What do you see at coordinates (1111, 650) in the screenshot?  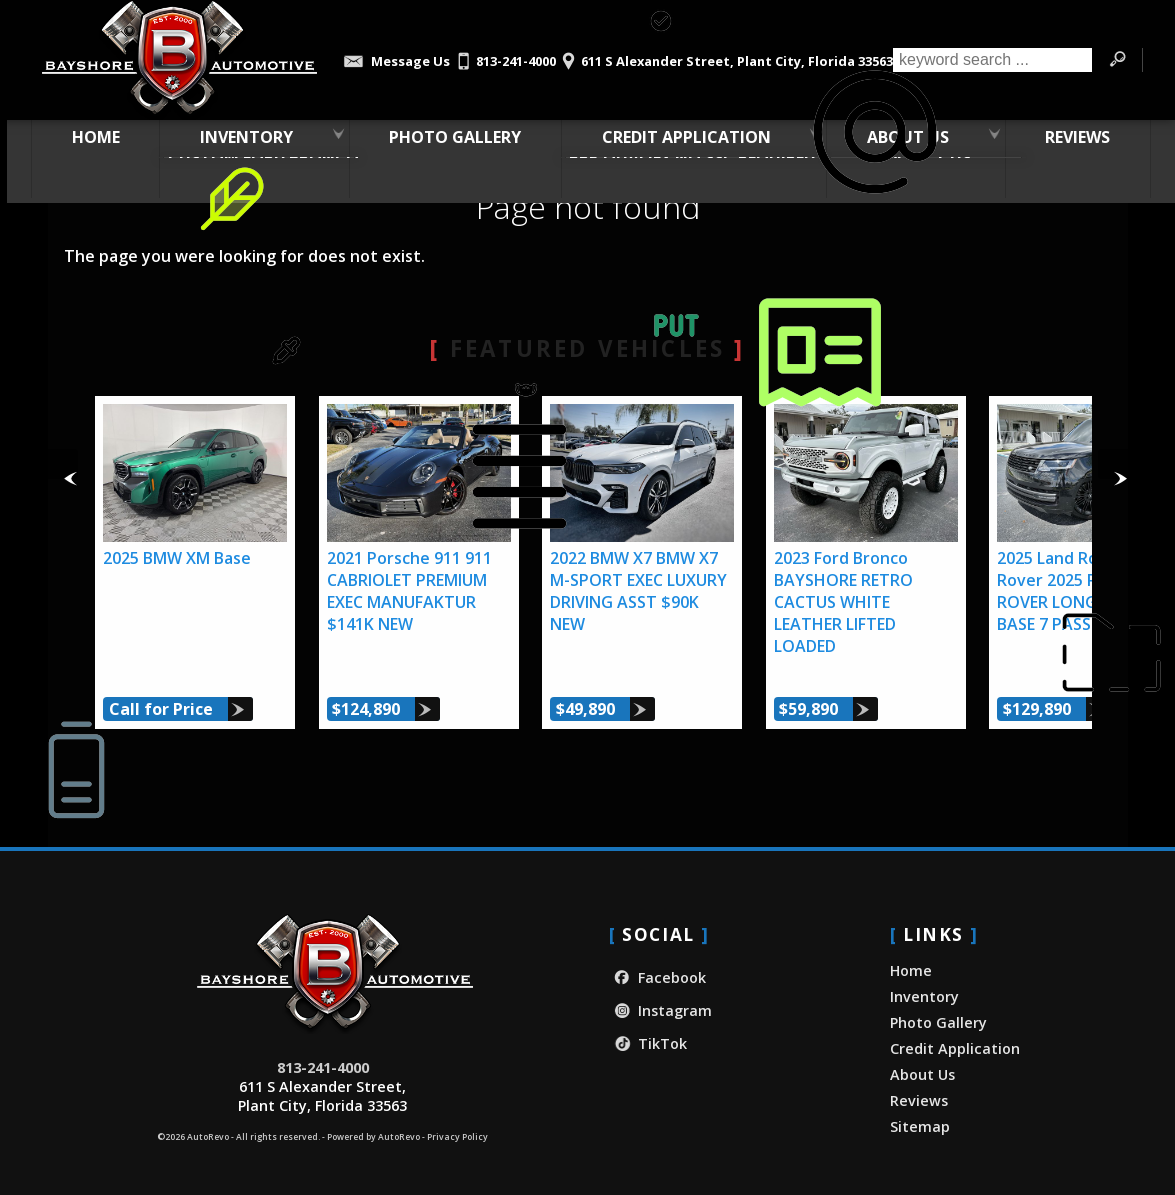 I see `empty or placeholder folder` at bounding box center [1111, 650].